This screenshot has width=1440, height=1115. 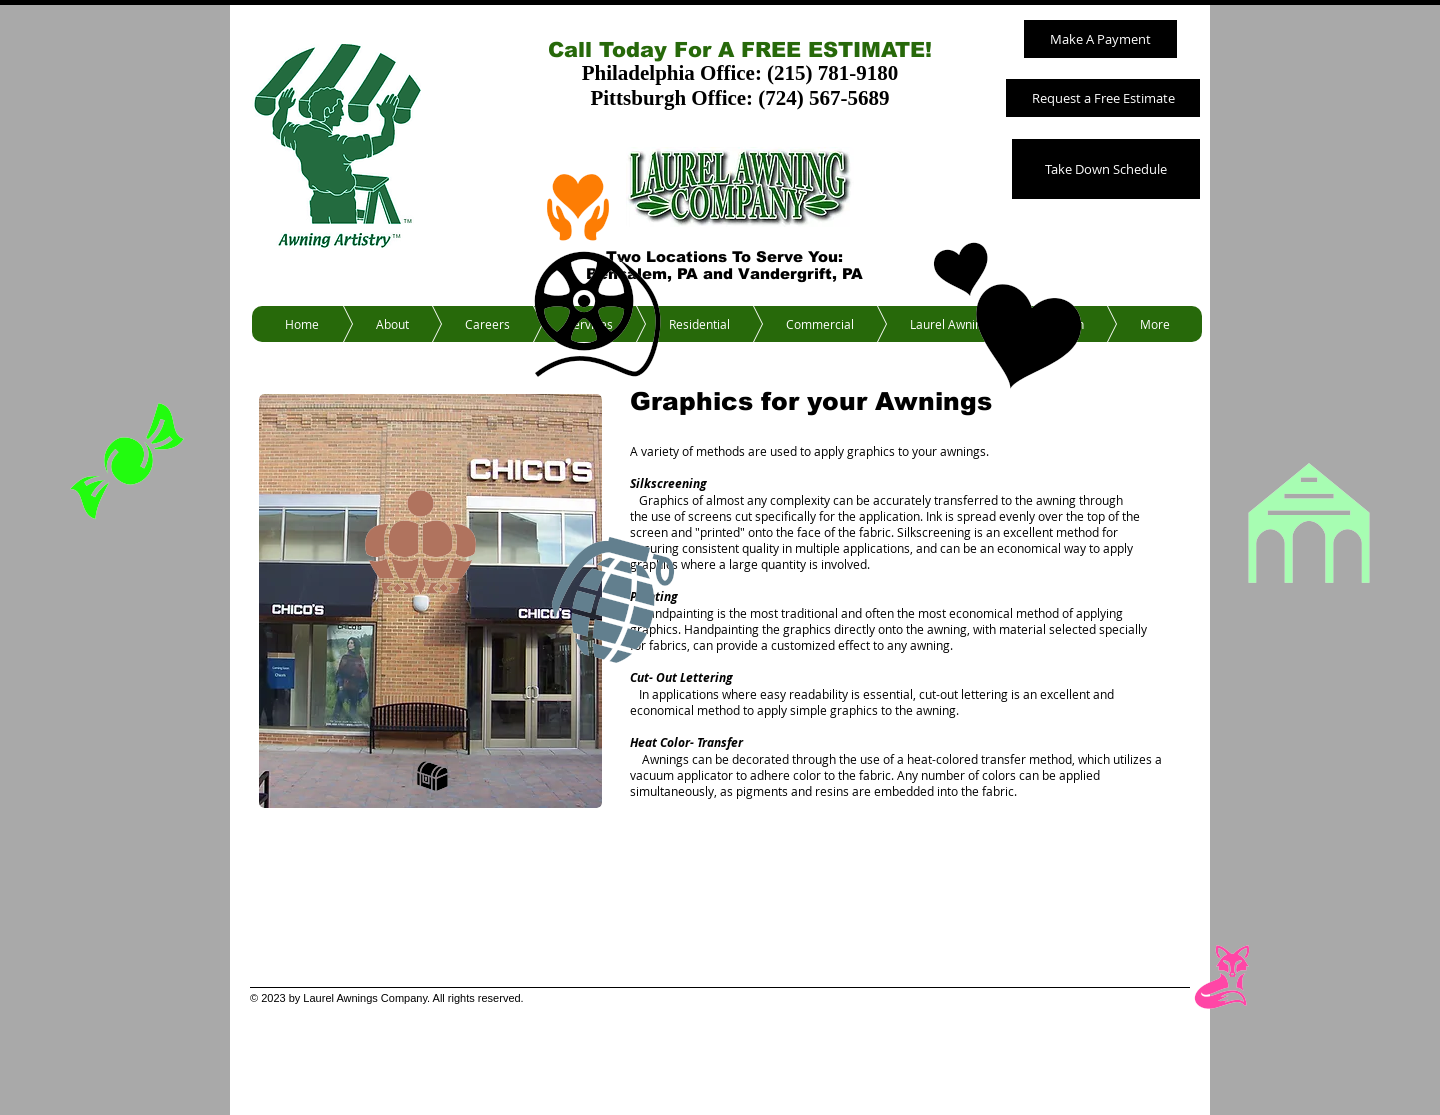 I want to click on access video or film content, so click(x=597, y=314).